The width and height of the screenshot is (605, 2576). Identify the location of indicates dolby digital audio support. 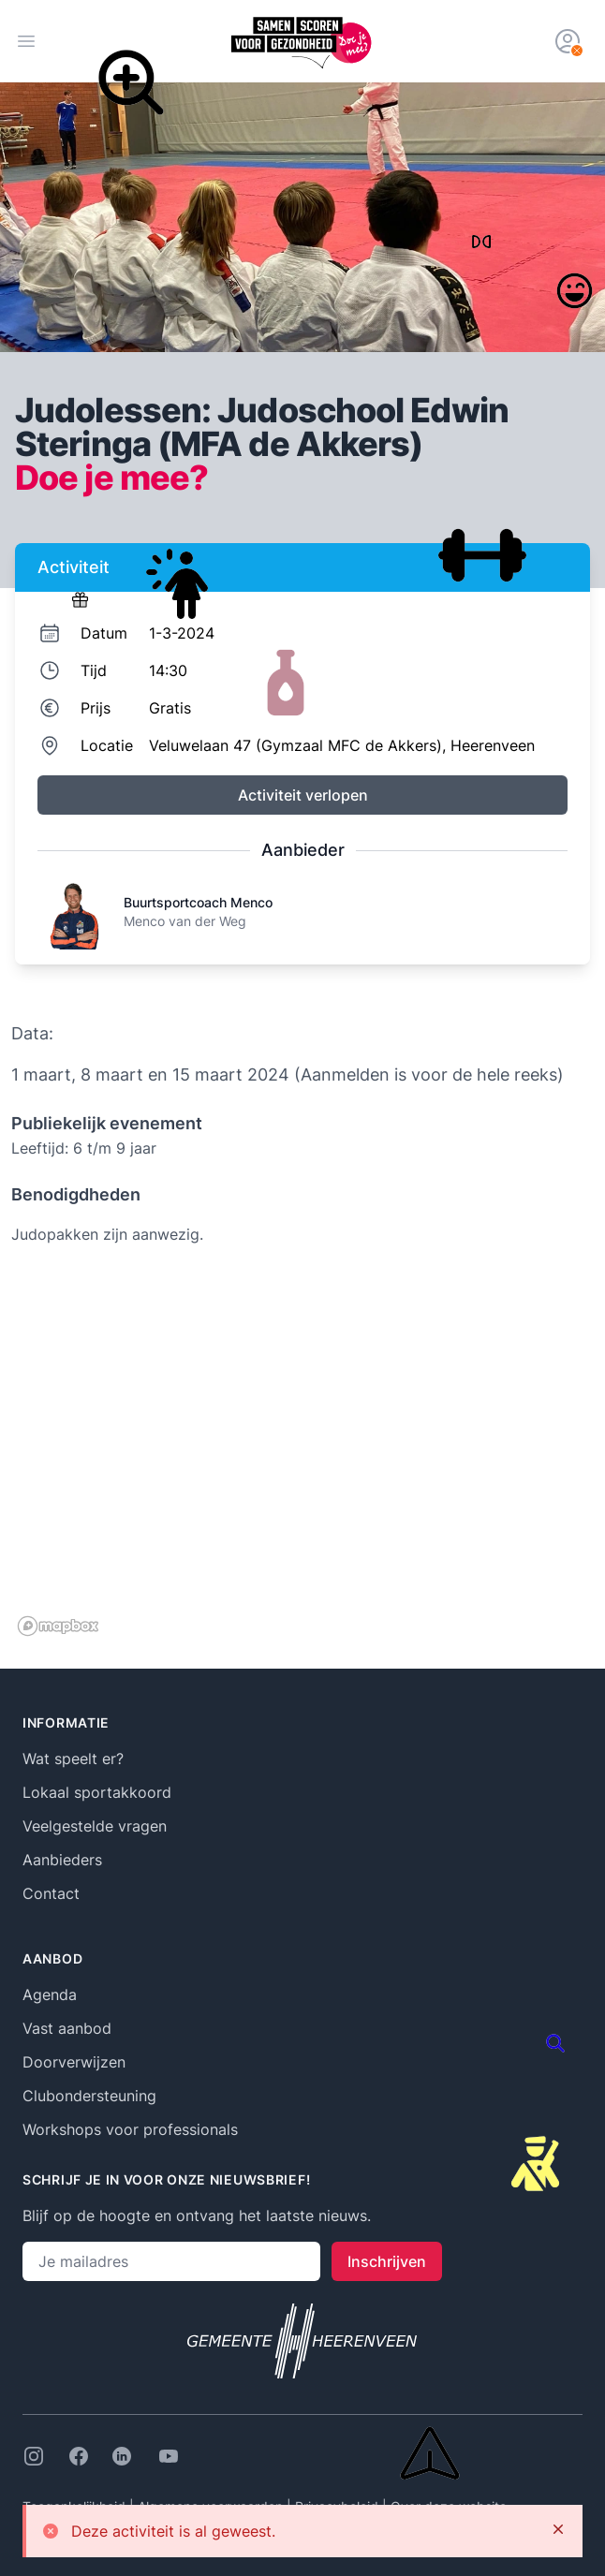
(481, 242).